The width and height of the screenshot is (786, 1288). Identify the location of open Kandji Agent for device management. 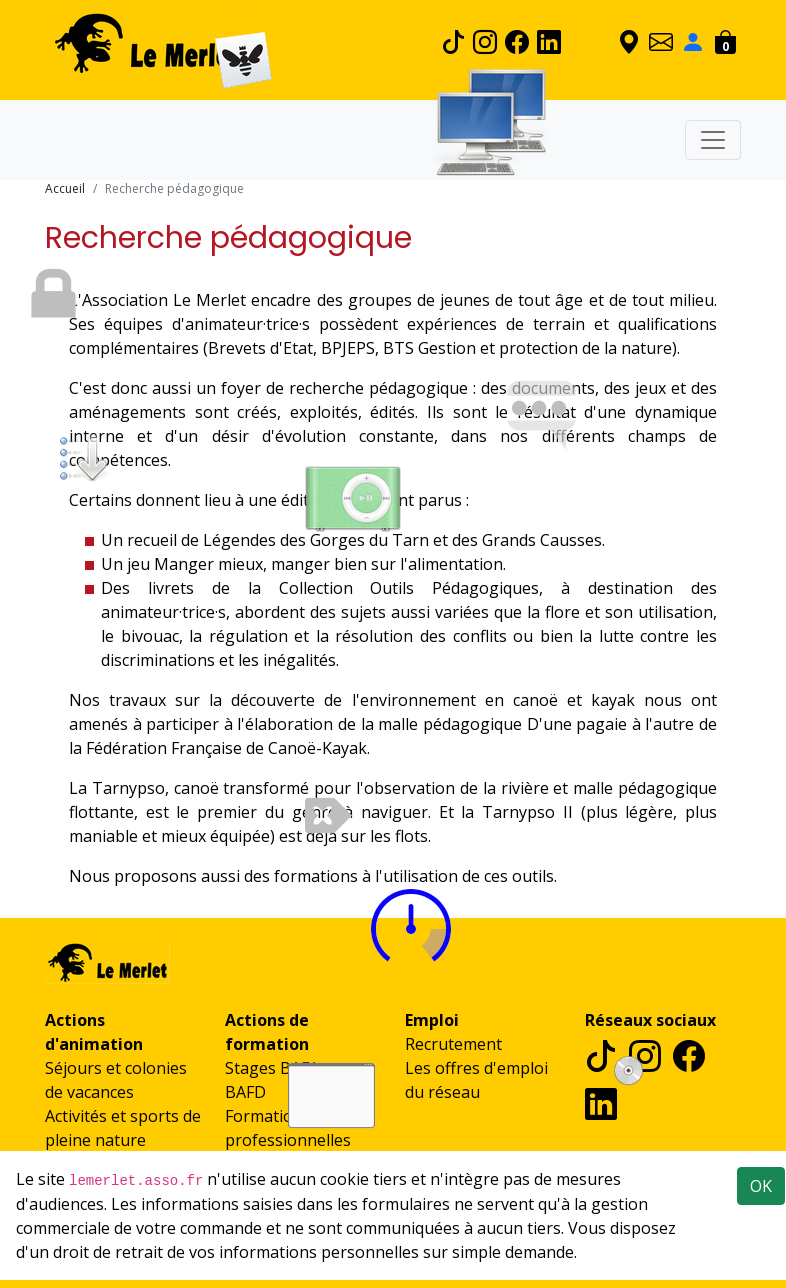
(243, 60).